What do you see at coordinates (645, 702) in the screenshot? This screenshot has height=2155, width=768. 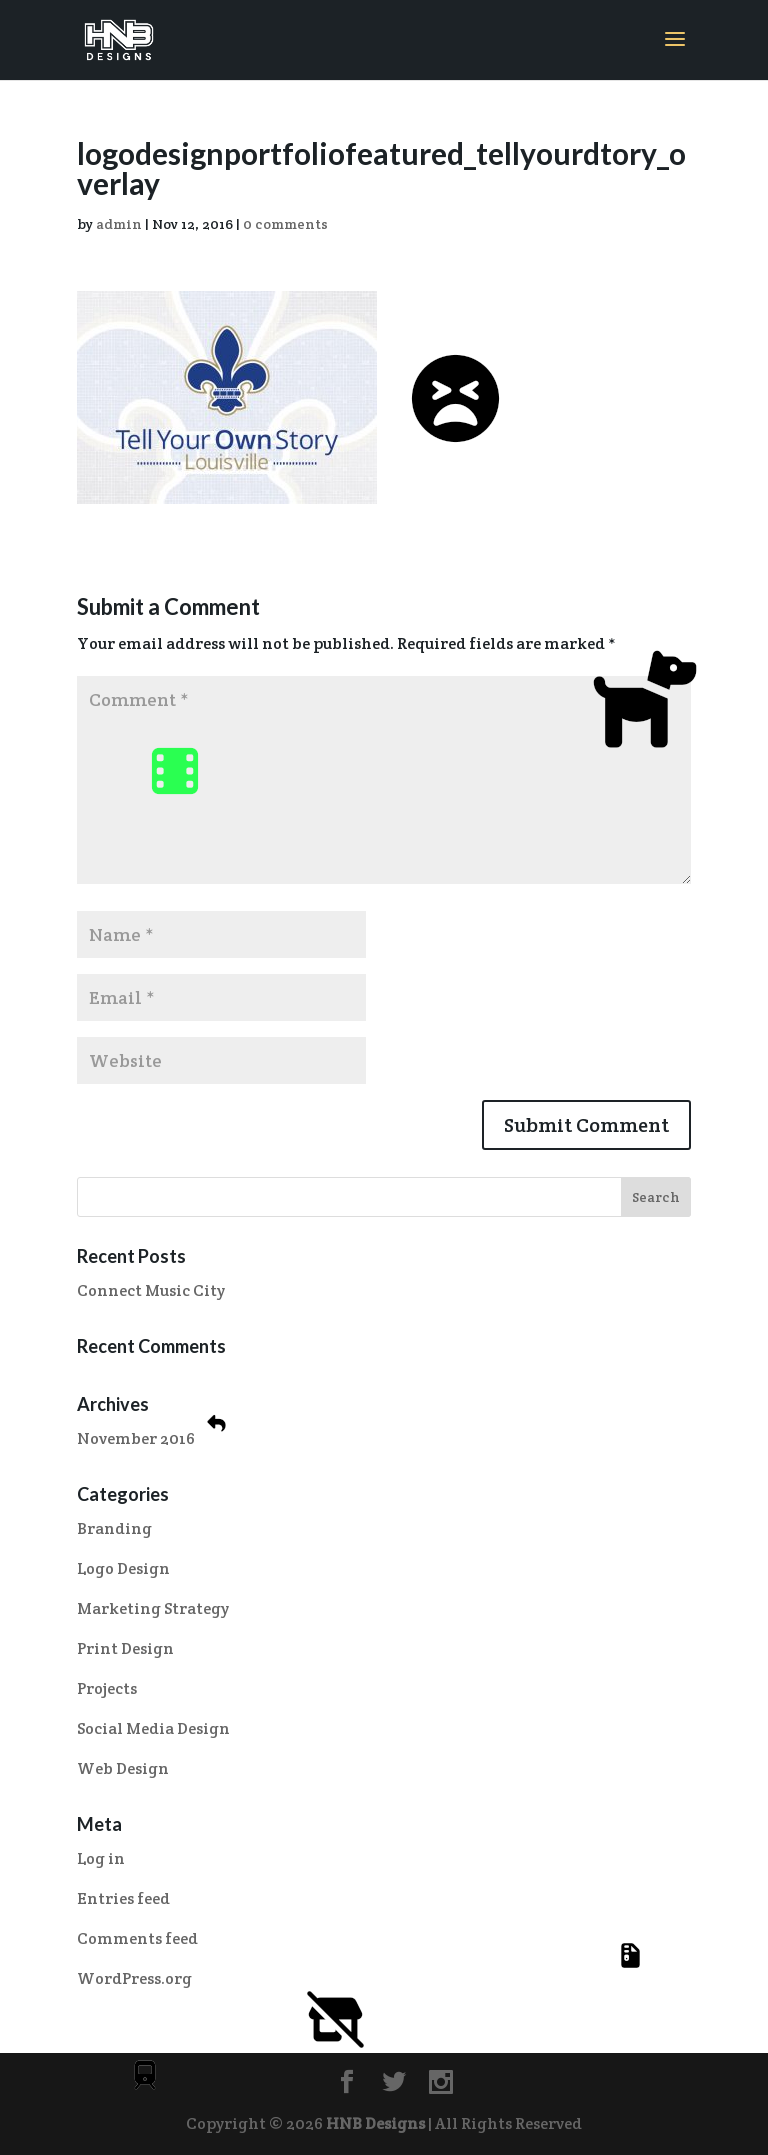 I see `view pet-related services or features` at bounding box center [645, 702].